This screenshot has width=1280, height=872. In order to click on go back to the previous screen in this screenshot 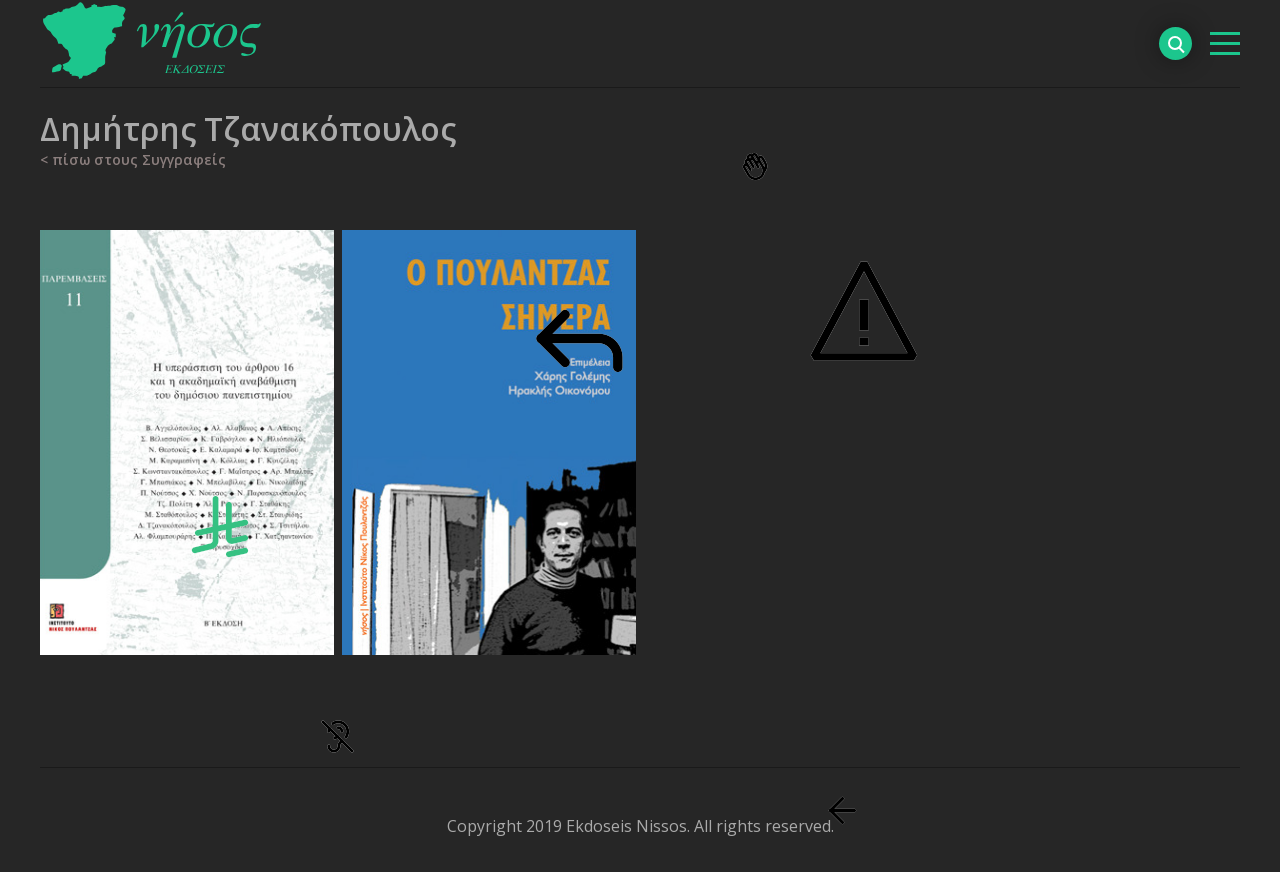, I will do `click(842, 810)`.